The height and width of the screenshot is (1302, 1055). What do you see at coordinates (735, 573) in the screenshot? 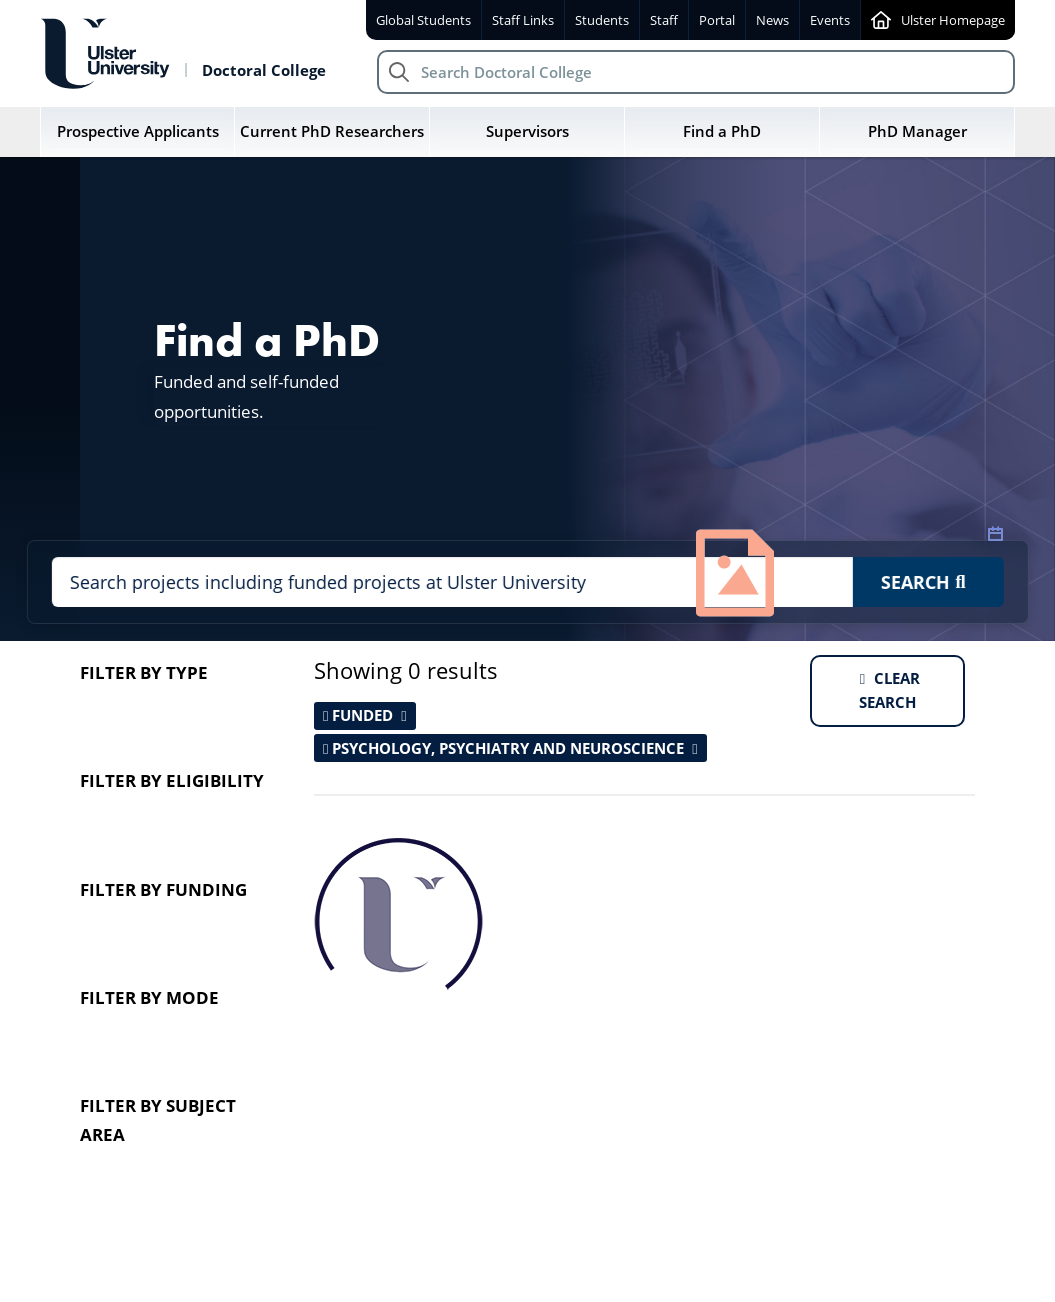
I see `view image file` at bounding box center [735, 573].